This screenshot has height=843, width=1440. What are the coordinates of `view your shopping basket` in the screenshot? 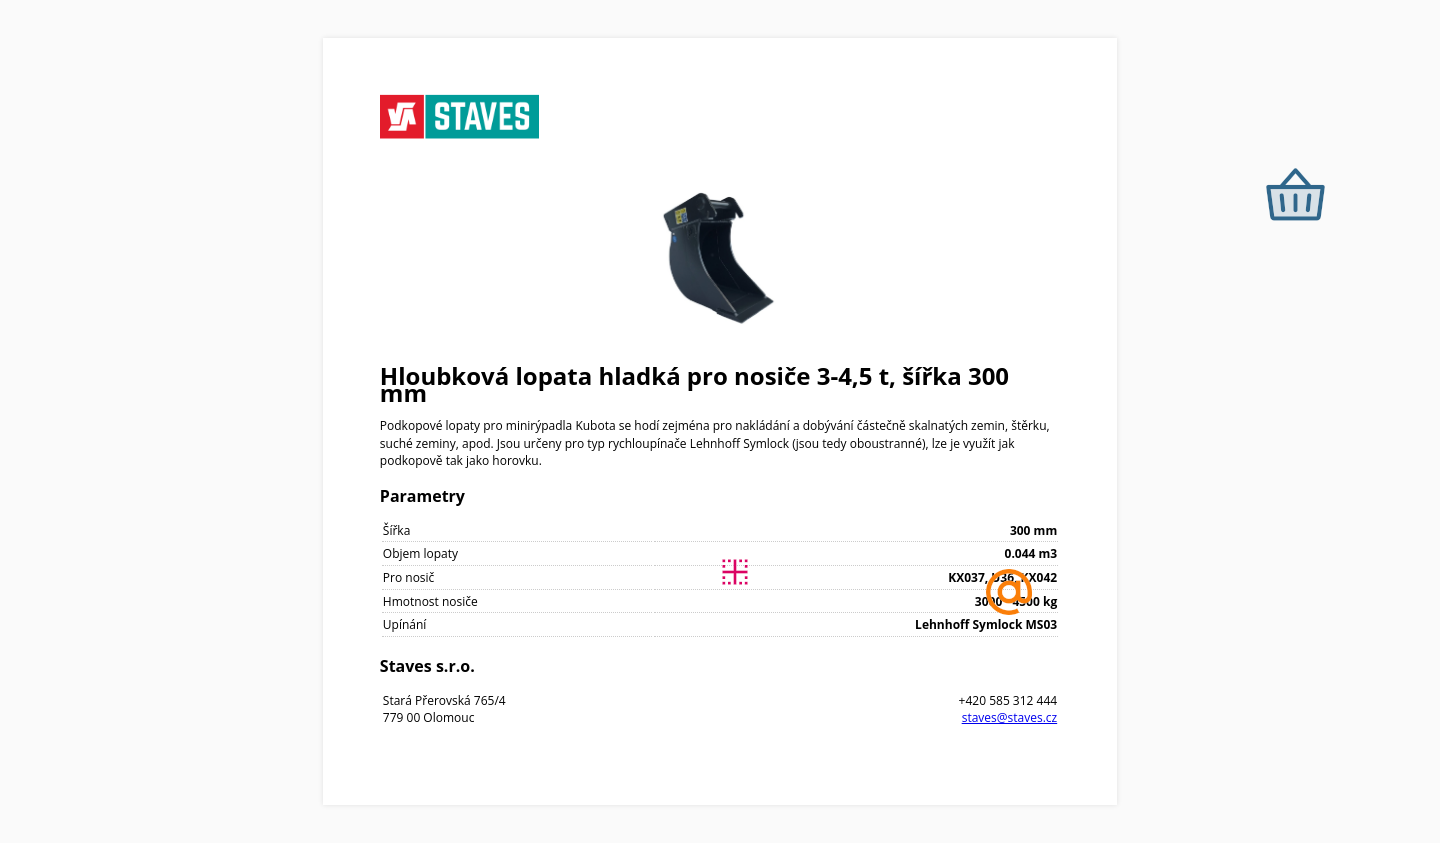 It's located at (1295, 197).